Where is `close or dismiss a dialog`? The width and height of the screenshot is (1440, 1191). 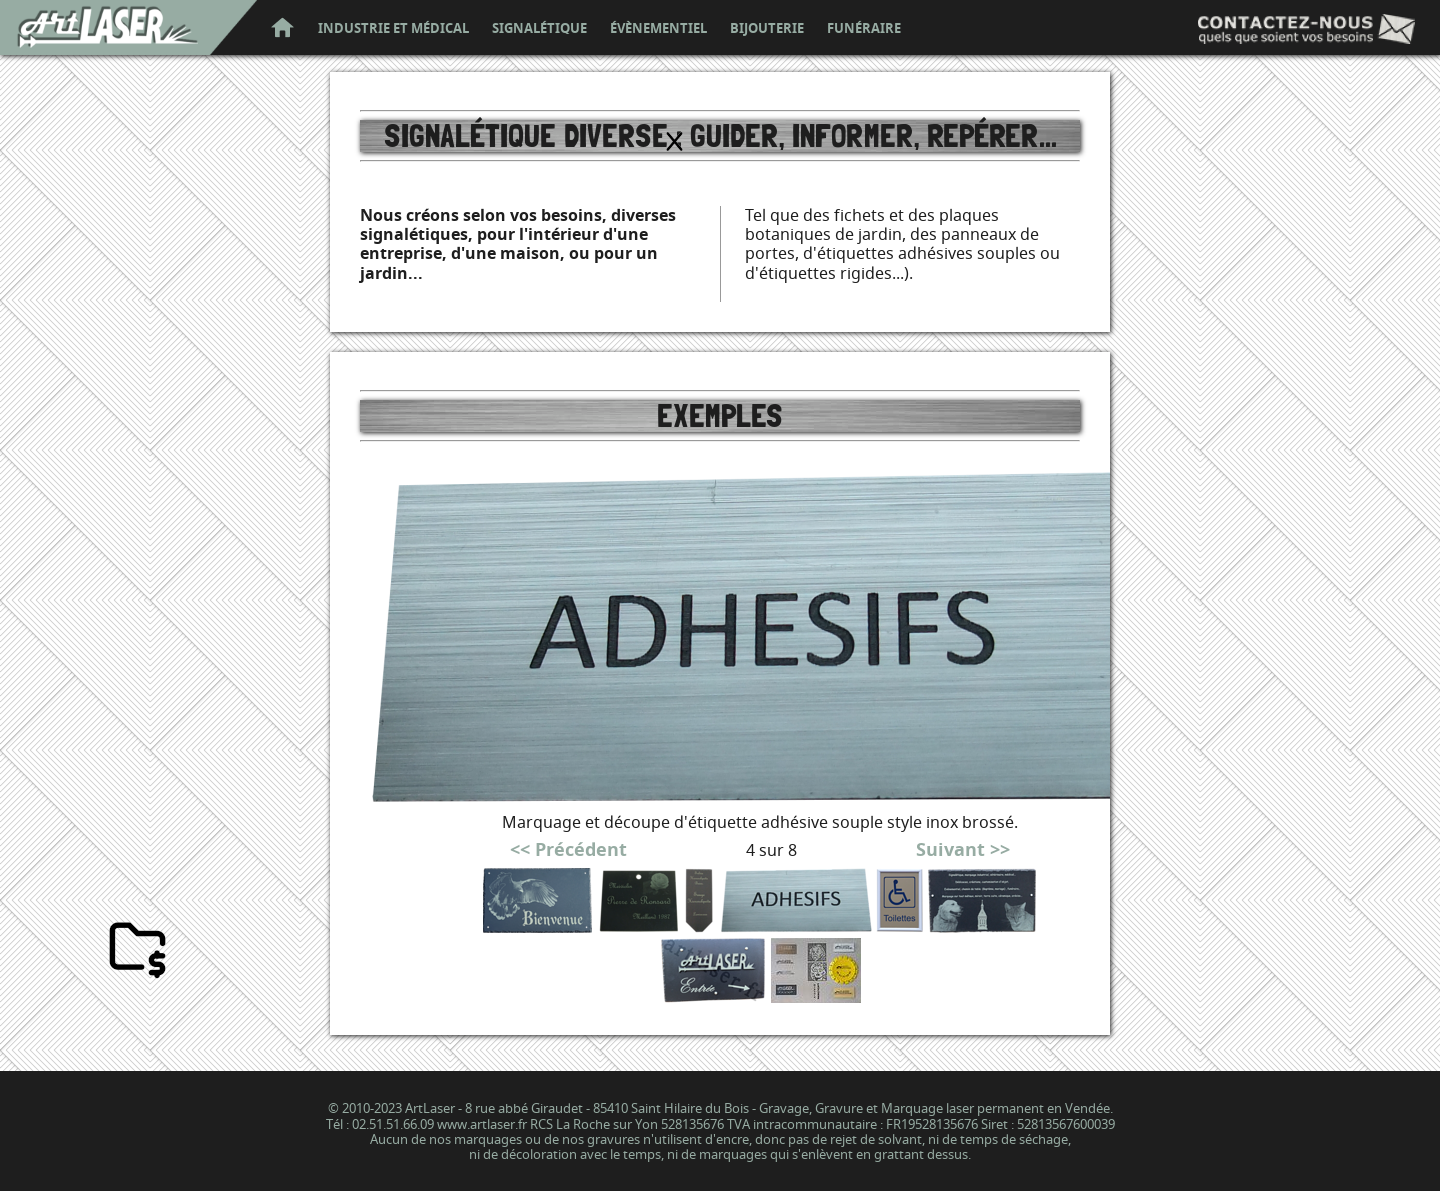 close or dismiss a dialog is located at coordinates (674, 141).